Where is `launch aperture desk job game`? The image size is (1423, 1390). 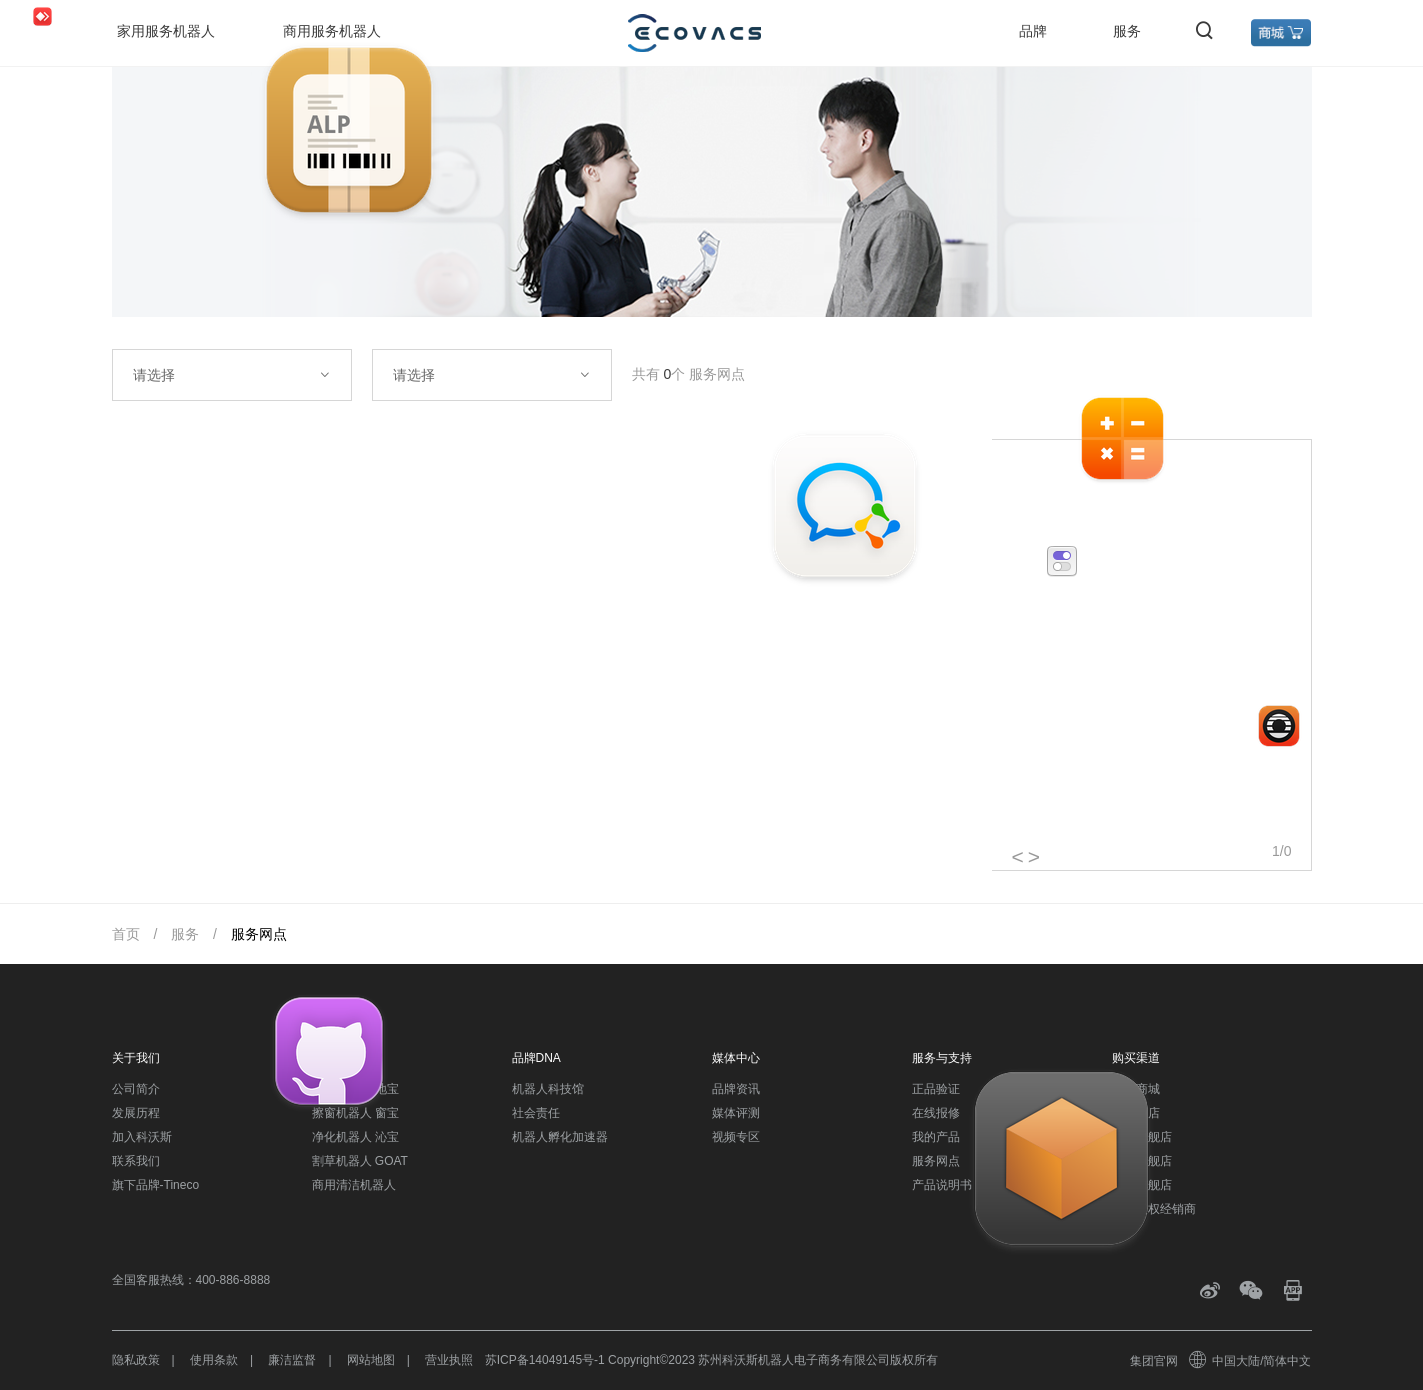
launch aperture desk job game is located at coordinates (1279, 726).